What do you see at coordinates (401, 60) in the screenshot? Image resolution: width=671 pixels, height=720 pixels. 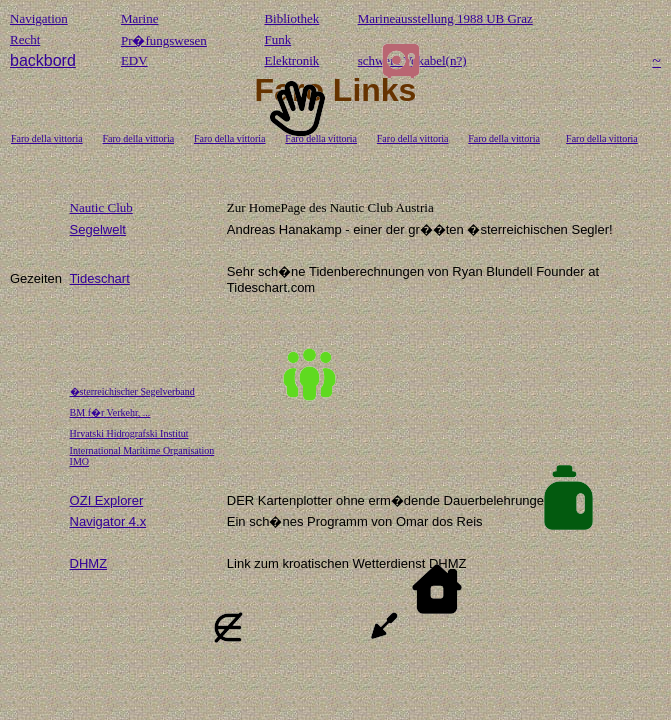 I see `access secure storage or vault` at bounding box center [401, 60].